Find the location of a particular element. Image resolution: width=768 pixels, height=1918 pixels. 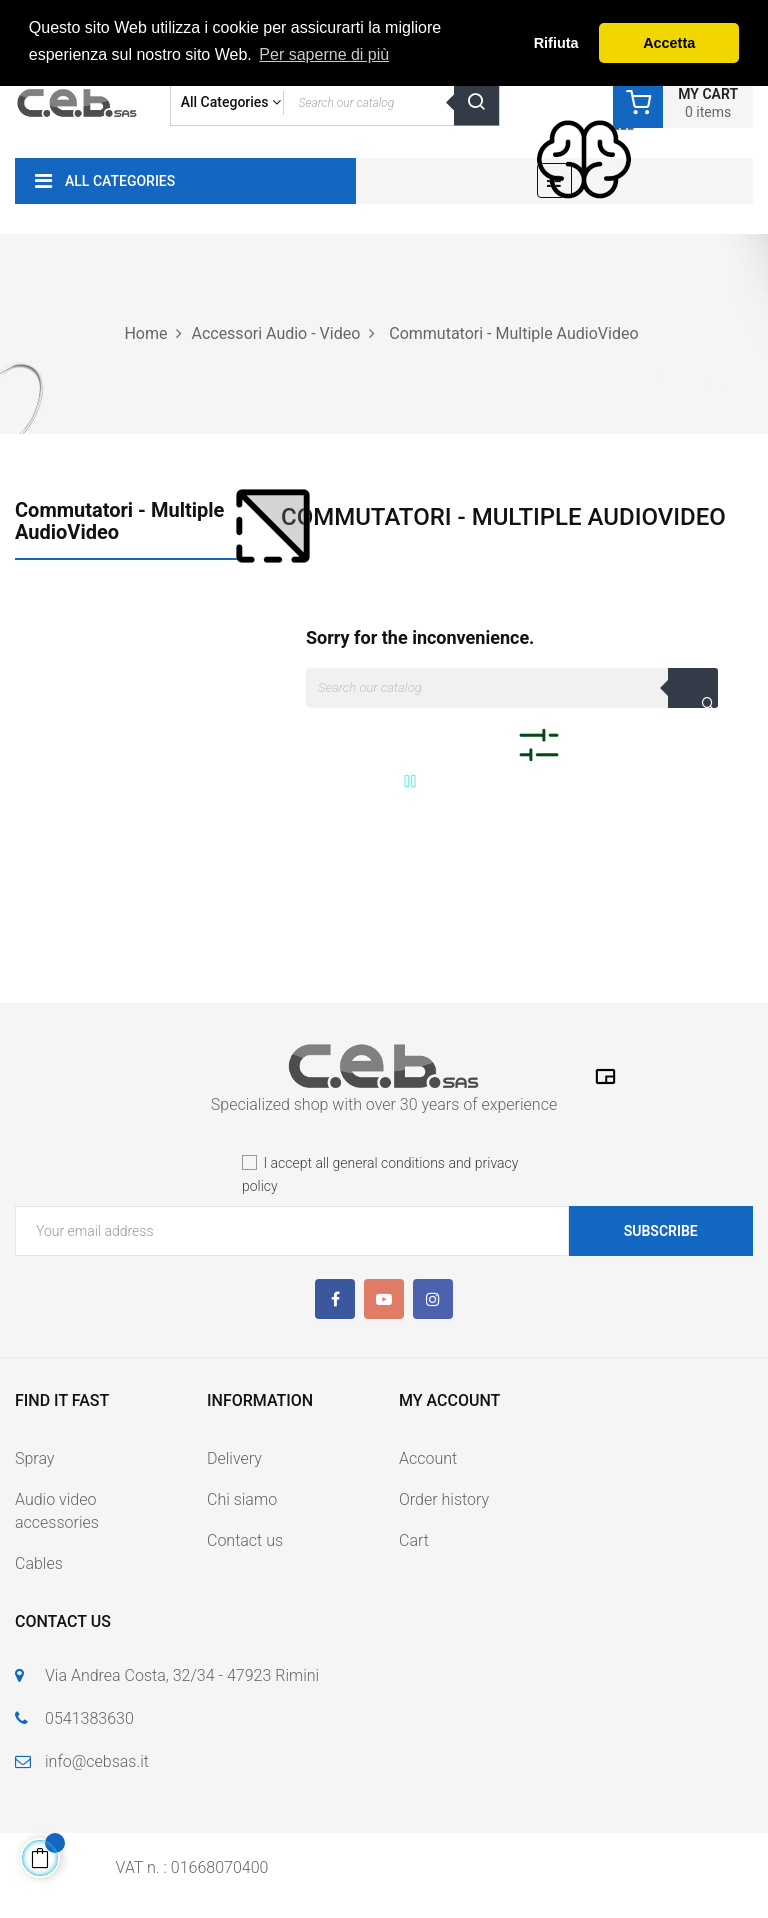

invert current selection is located at coordinates (273, 526).